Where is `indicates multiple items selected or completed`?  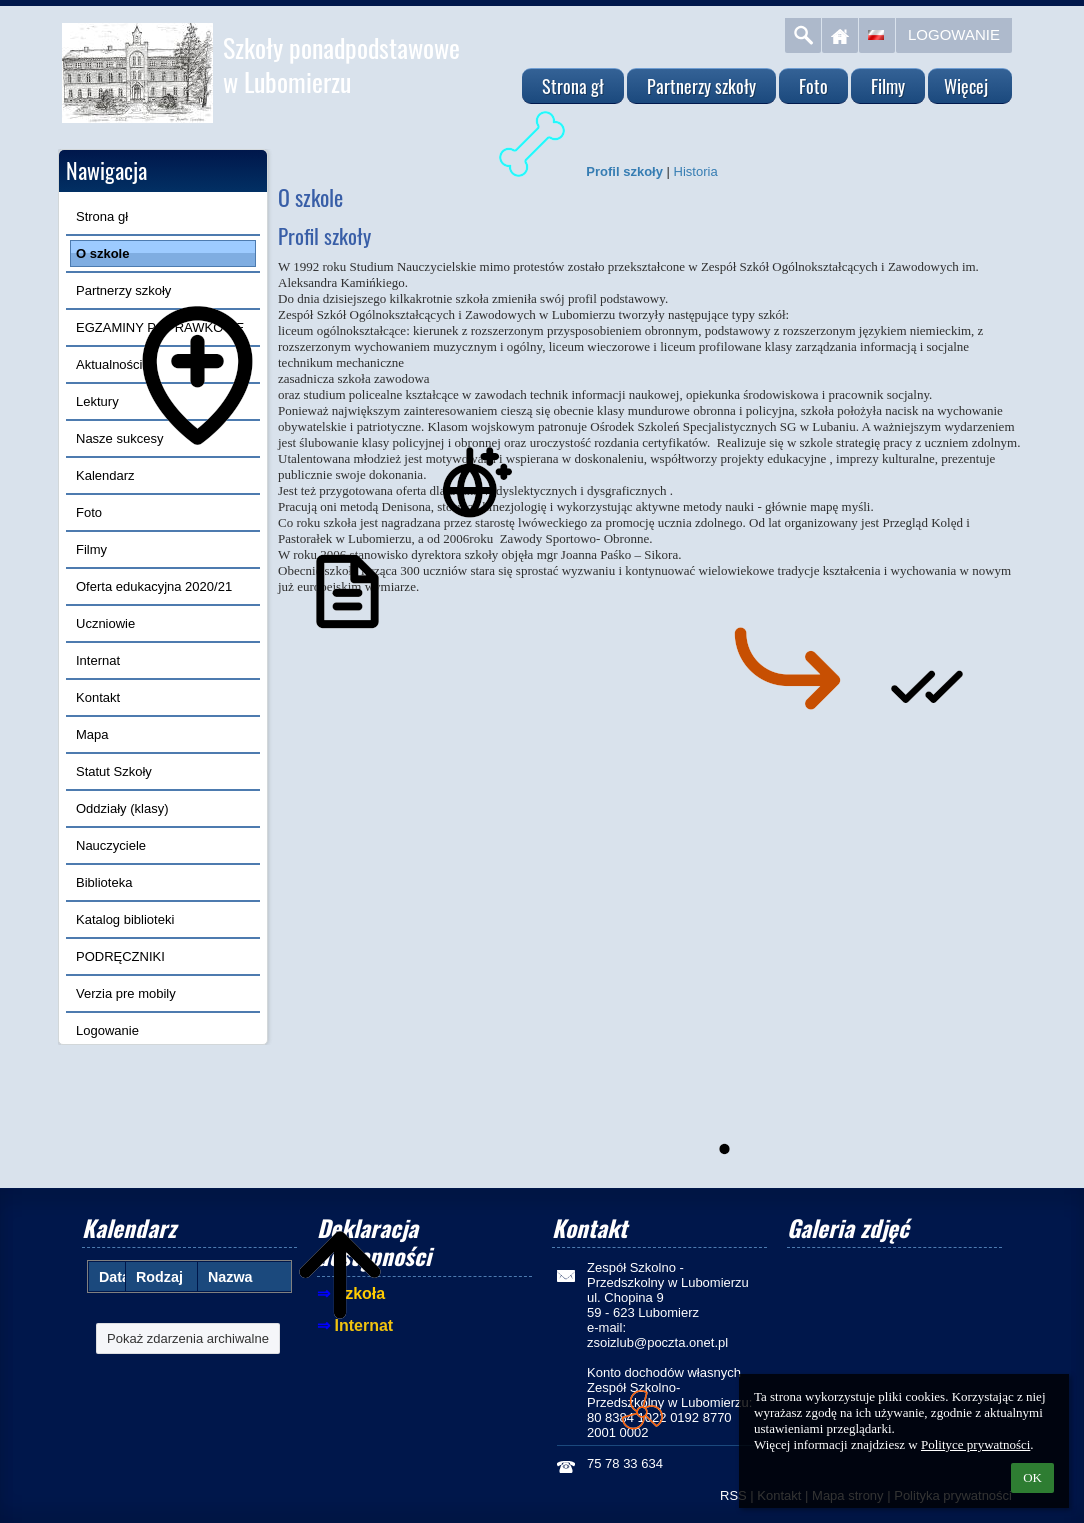
indicates multiple items selected or completed is located at coordinates (927, 688).